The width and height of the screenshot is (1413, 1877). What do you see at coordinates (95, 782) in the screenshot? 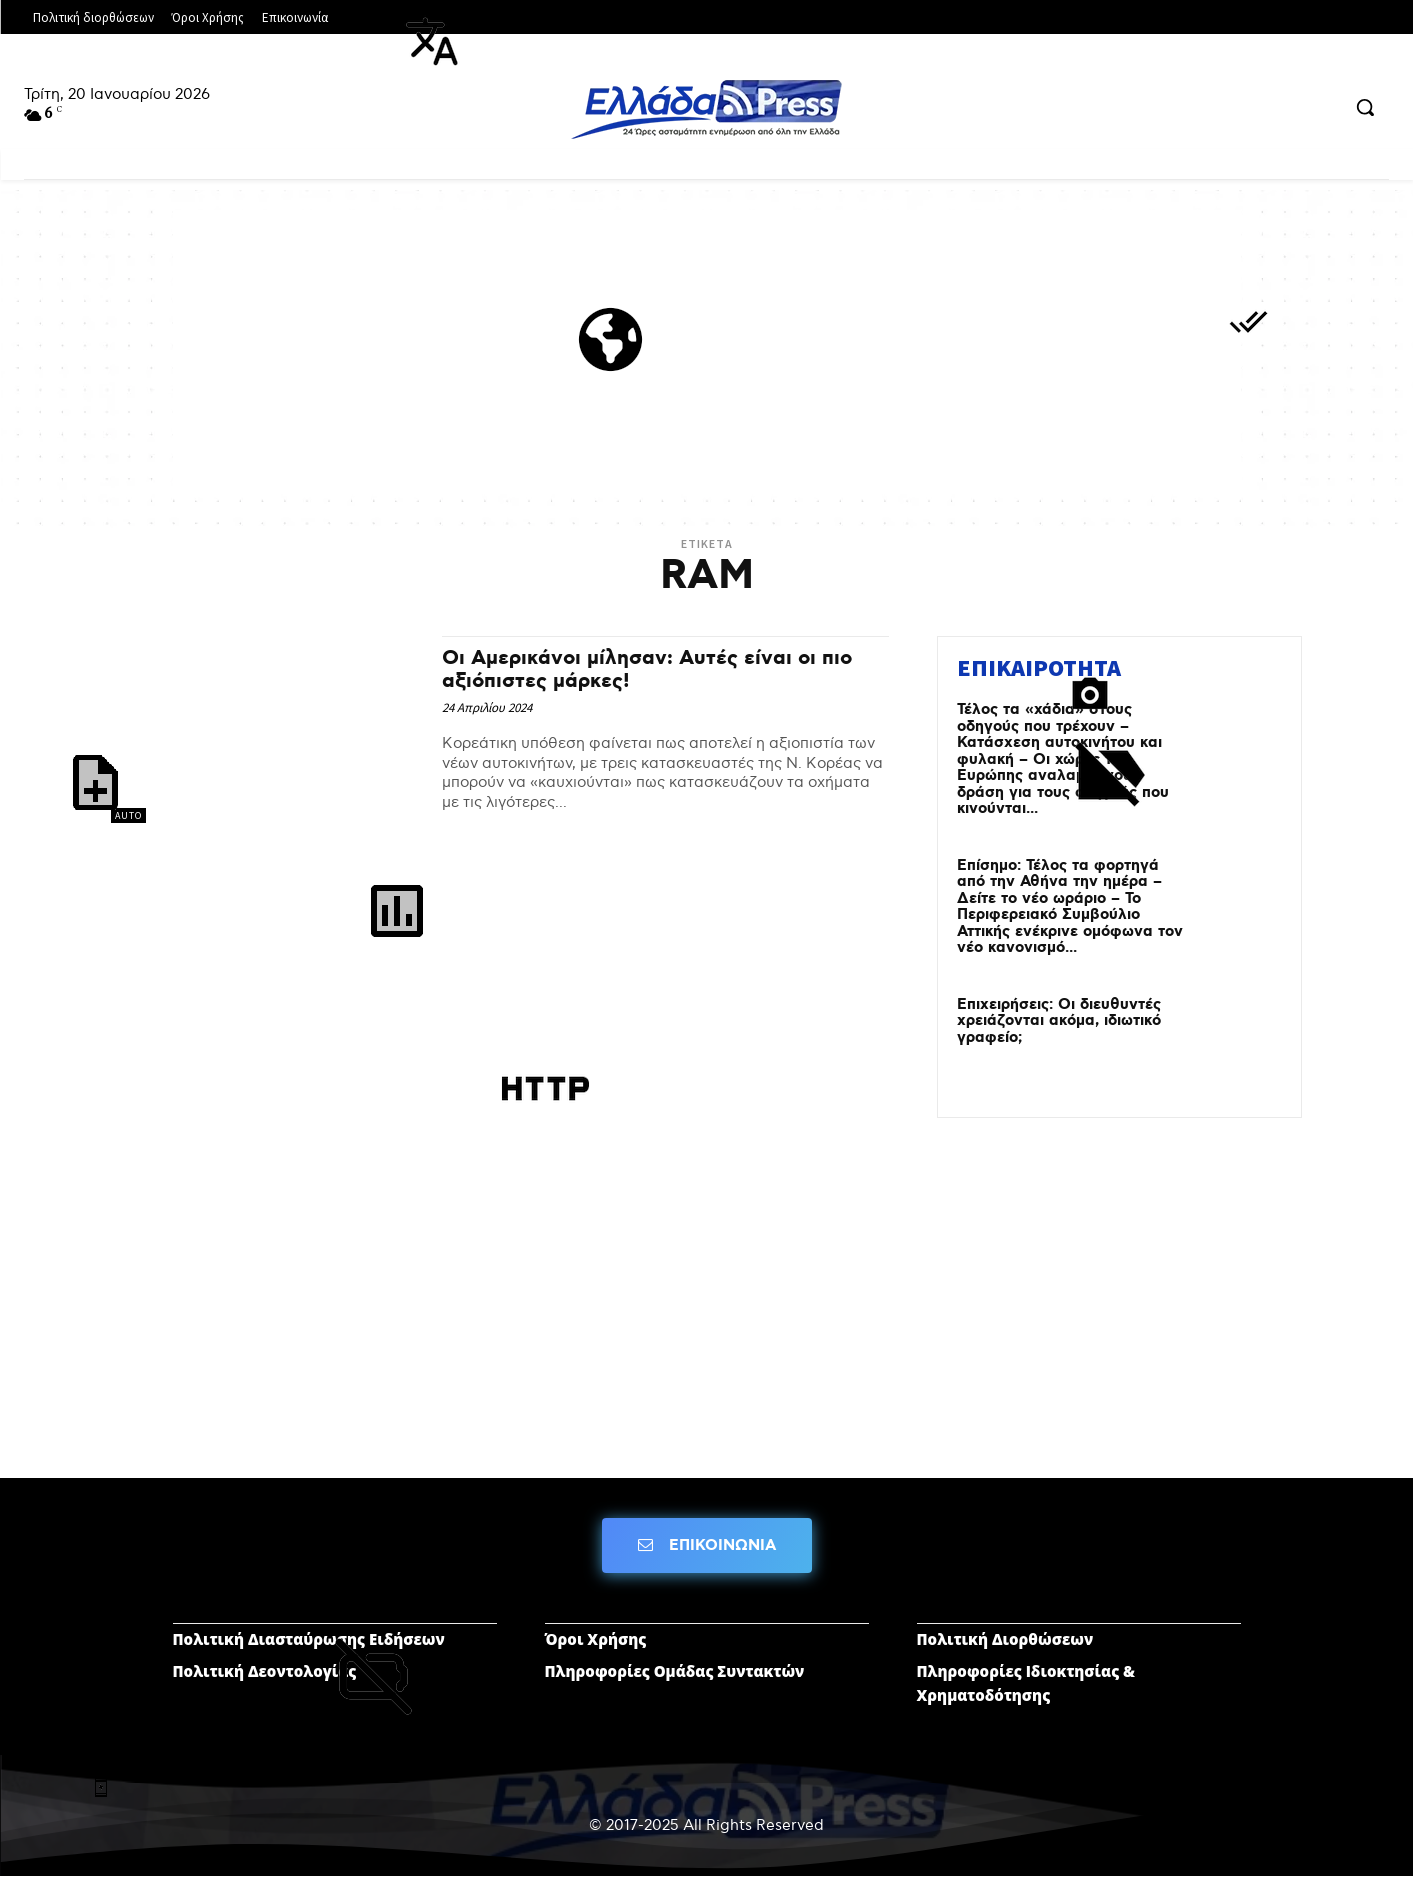
I see `create a new note or document` at bounding box center [95, 782].